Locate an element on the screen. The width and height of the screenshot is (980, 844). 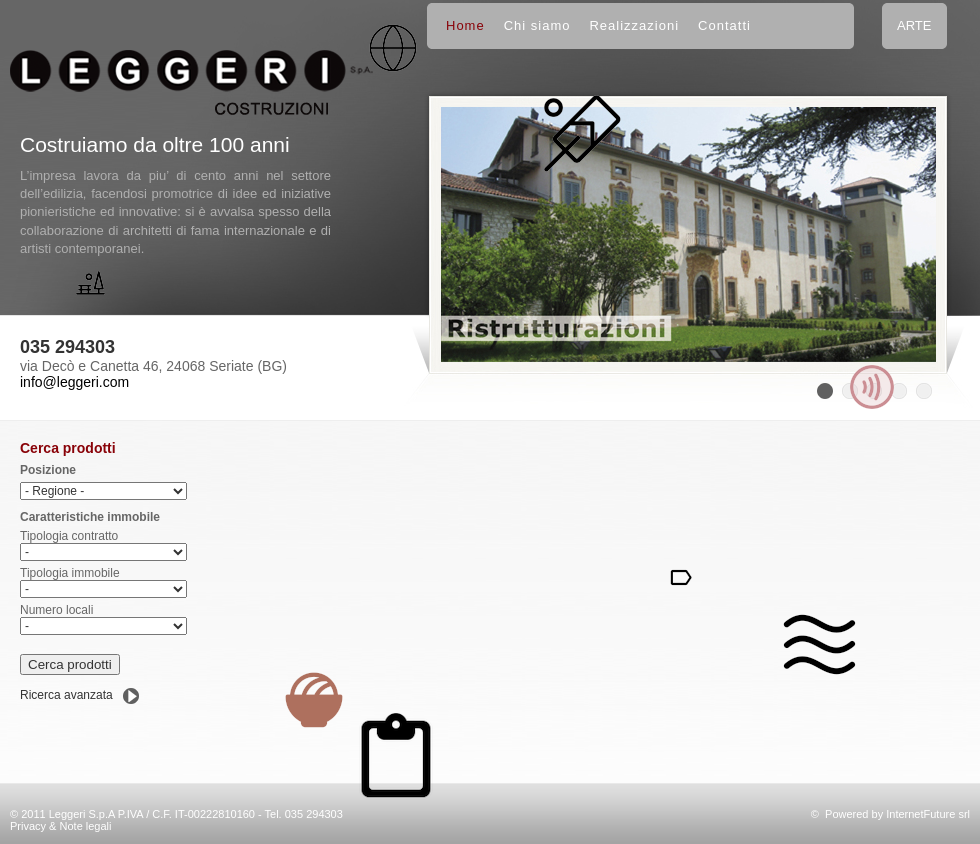
view nearby parks or green spaces is located at coordinates (90, 284).